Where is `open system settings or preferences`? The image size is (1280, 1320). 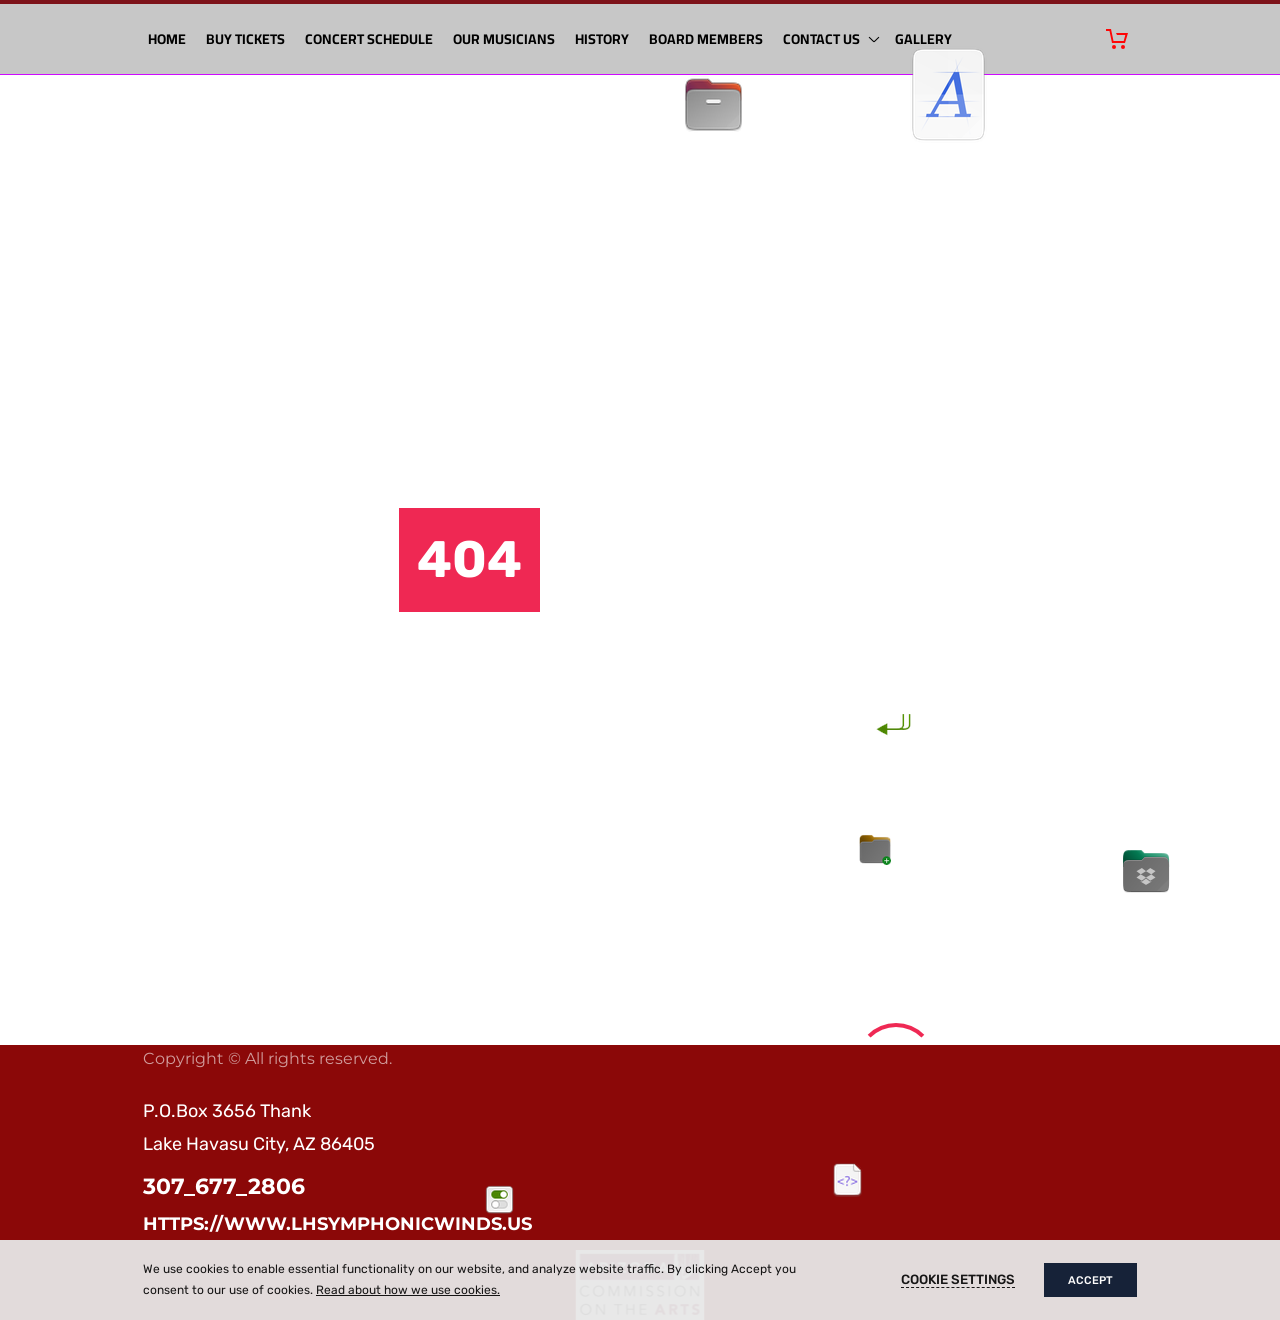 open system settings or preferences is located at coordinates (499, 1199).